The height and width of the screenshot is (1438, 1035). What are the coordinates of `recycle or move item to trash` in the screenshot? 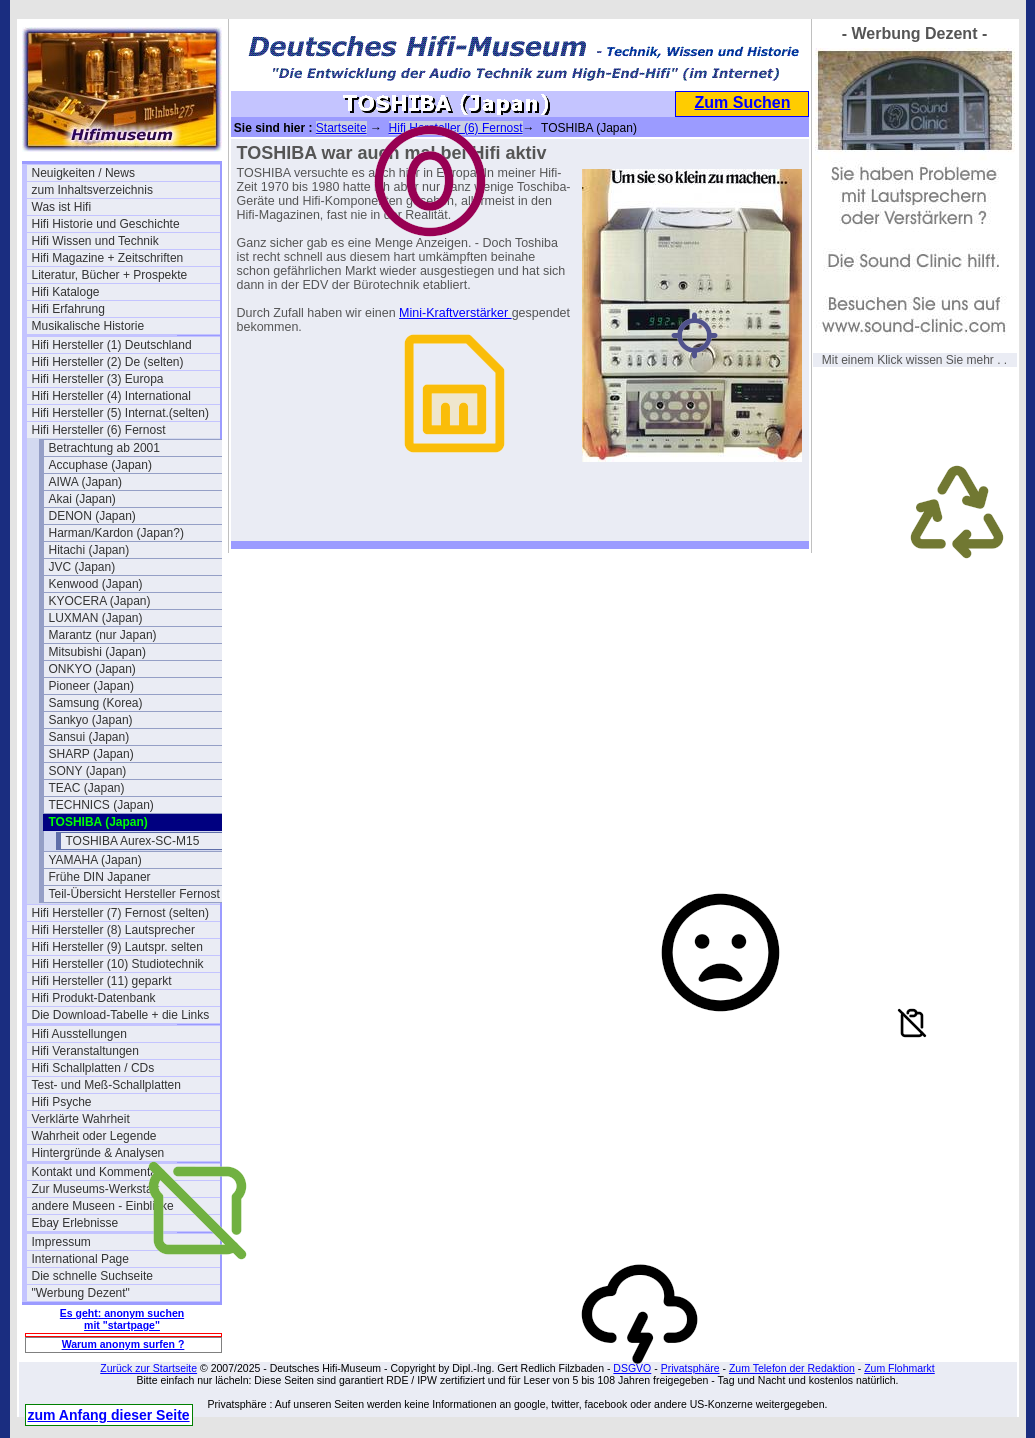 It's located at (957, 512).